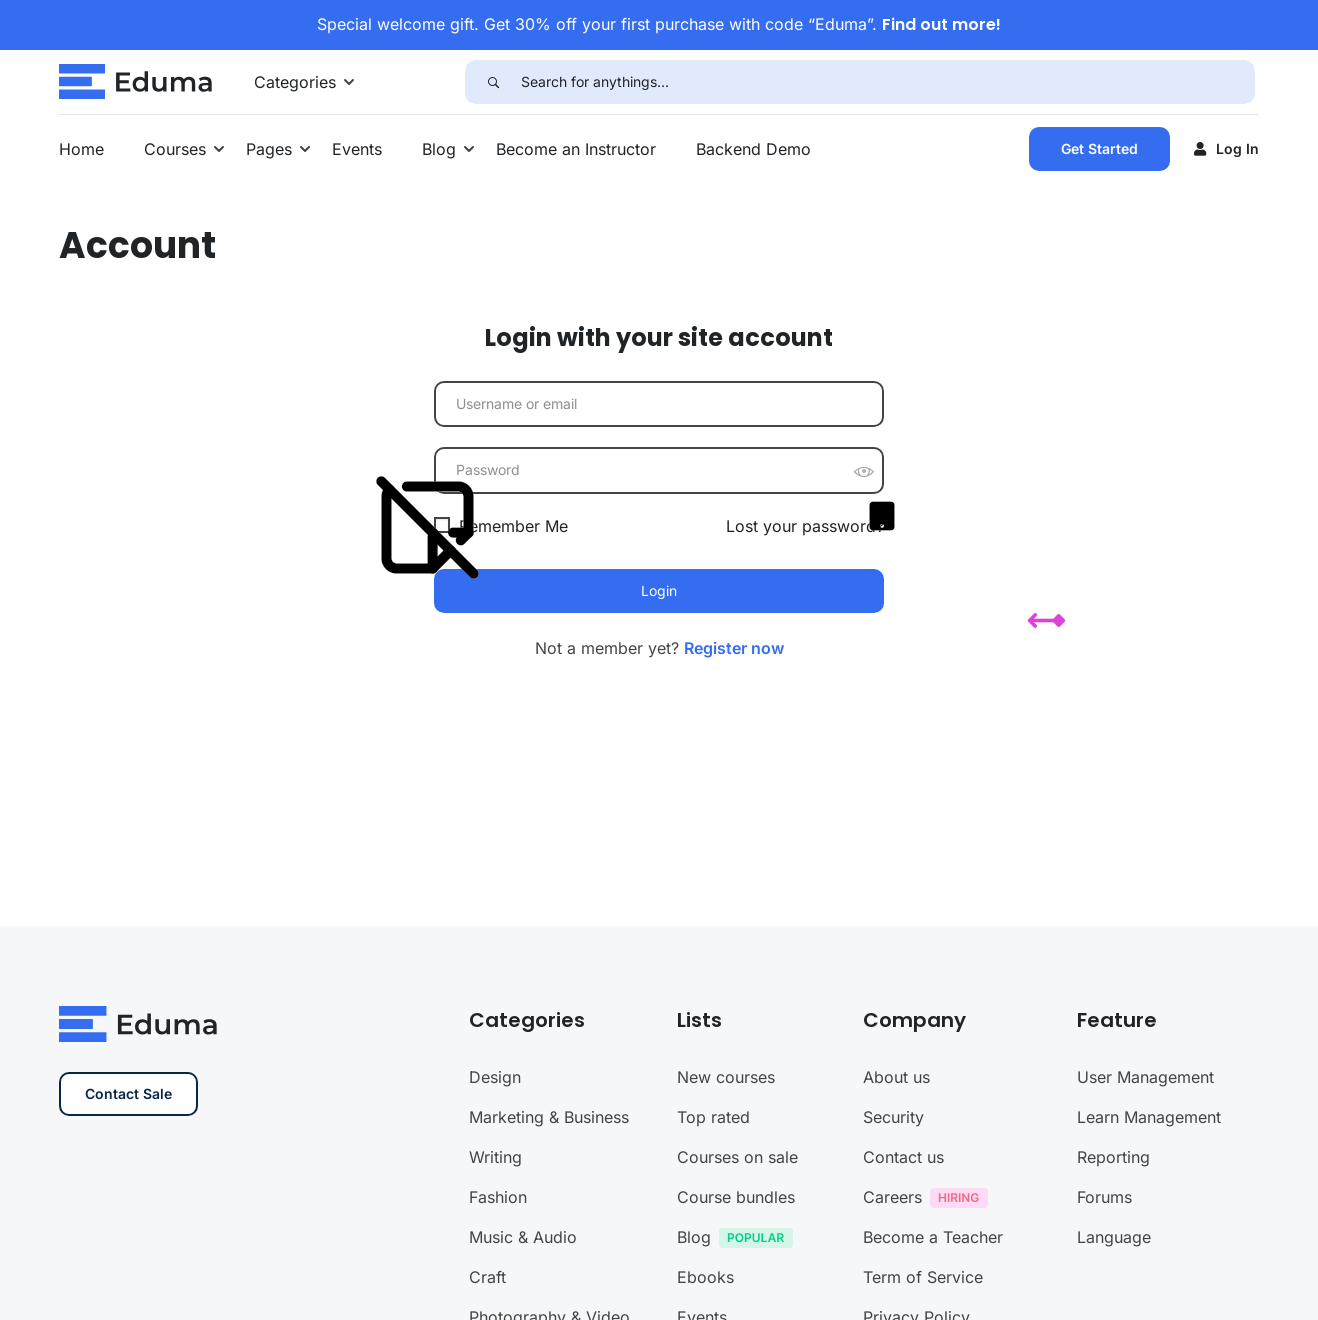 The width and height of the screenshot is (1318, 1320). What do you see at coordinates (882, 516) in the screenshot?
I see `tablet device with home button` at bounding box center [882, 516].